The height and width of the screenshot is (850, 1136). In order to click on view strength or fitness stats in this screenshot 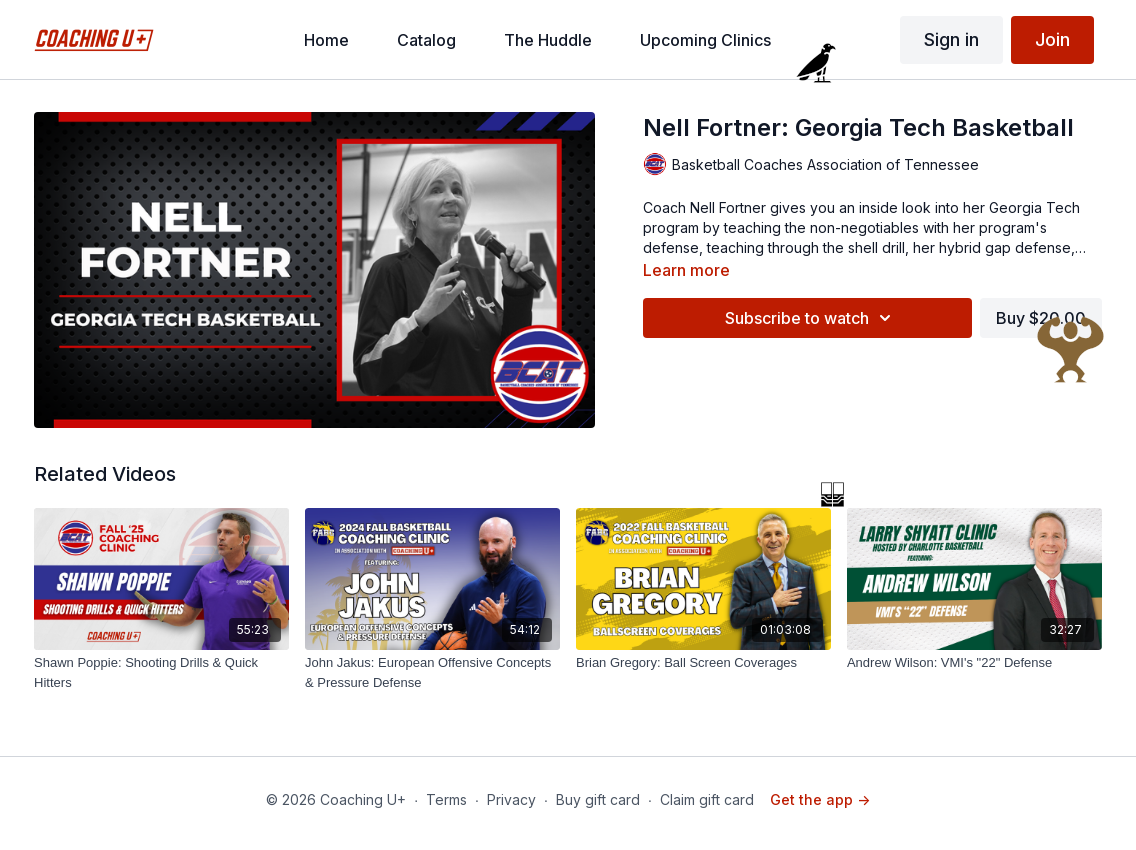, I will do `click(1070, 349)`.